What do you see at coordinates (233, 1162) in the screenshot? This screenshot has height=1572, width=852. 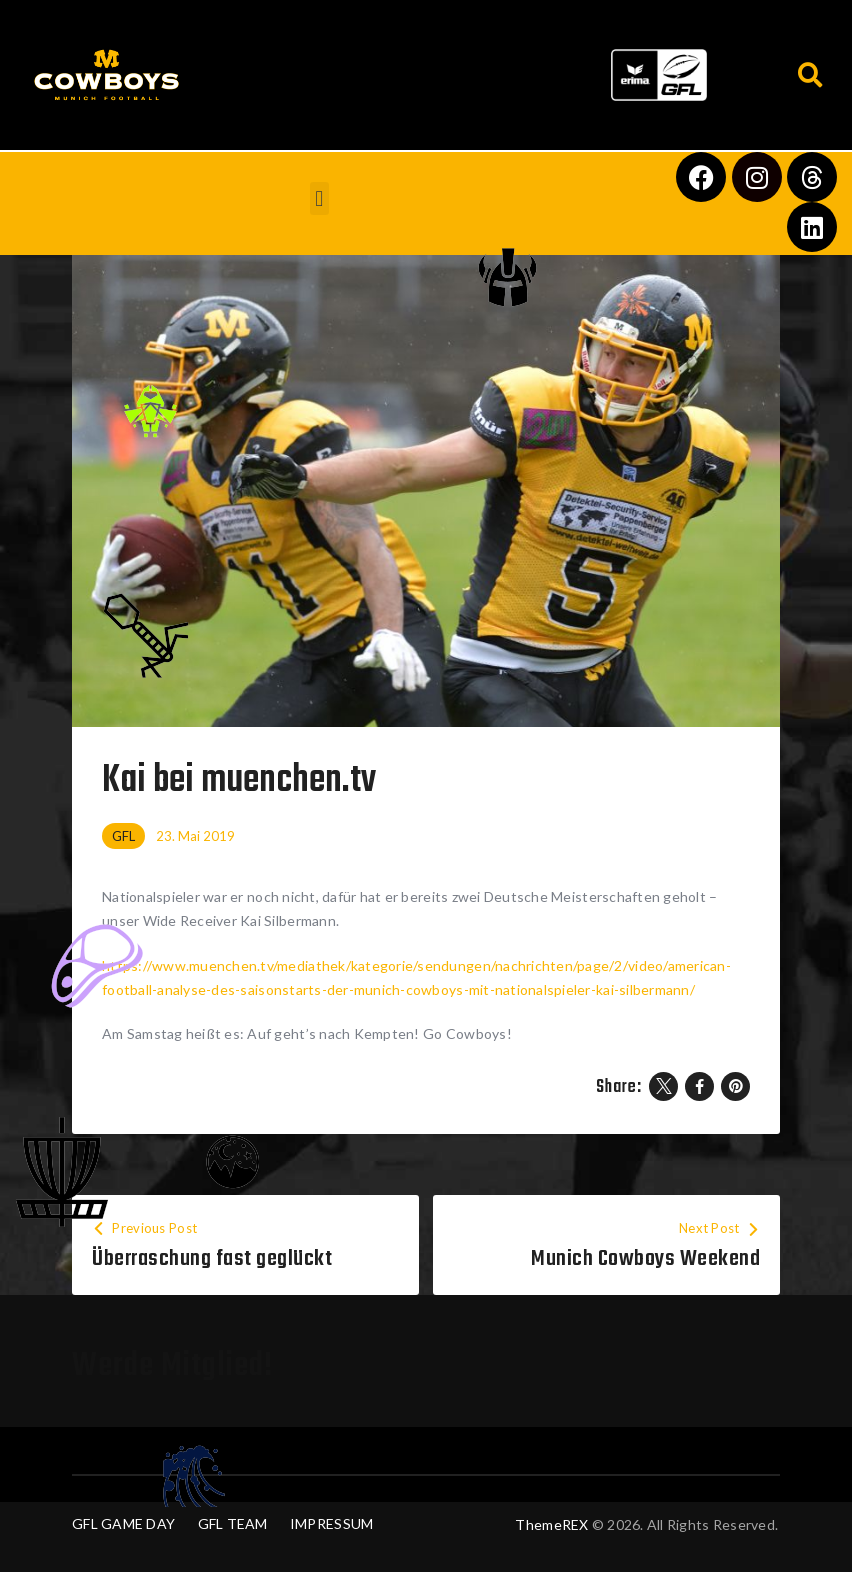 I see `toggle night mode or dark theme` at bounding box center [233, 1162].